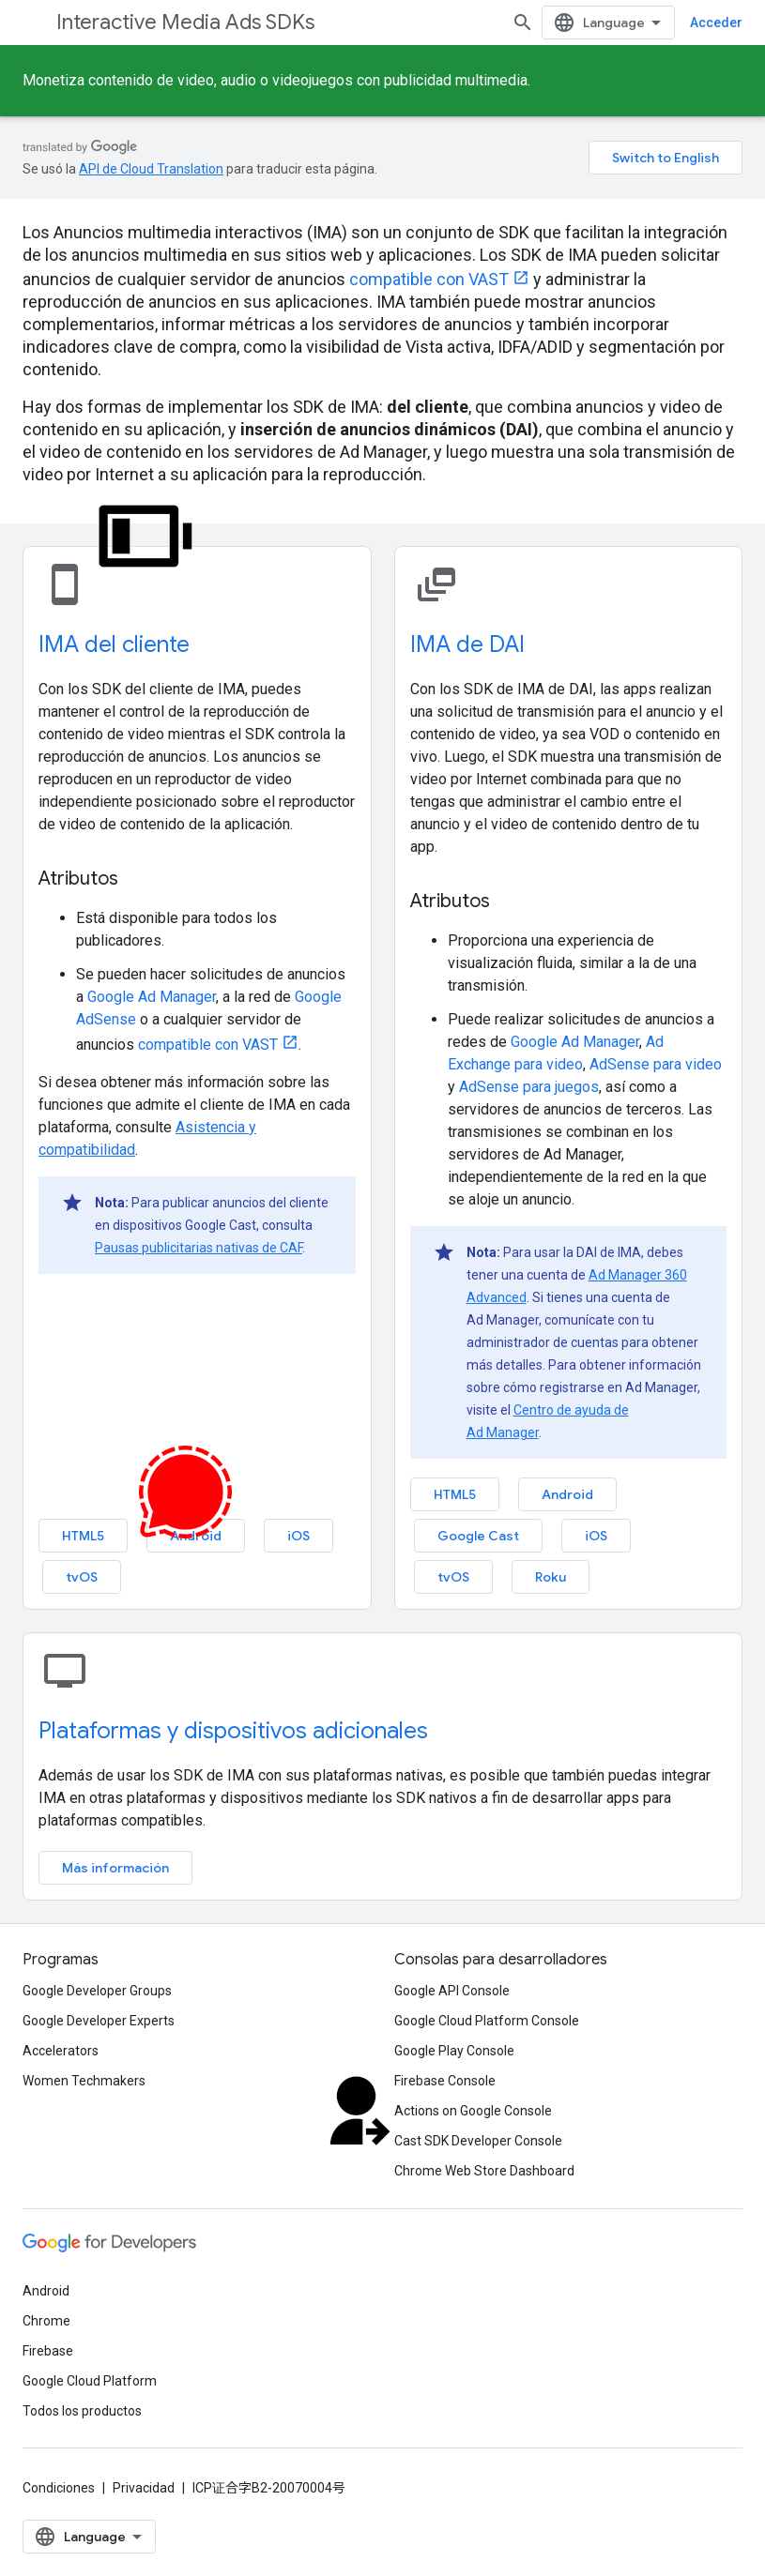 This screenshot has width=765, height=2576. I want to click on open signal messenger, so click(185, 1492).